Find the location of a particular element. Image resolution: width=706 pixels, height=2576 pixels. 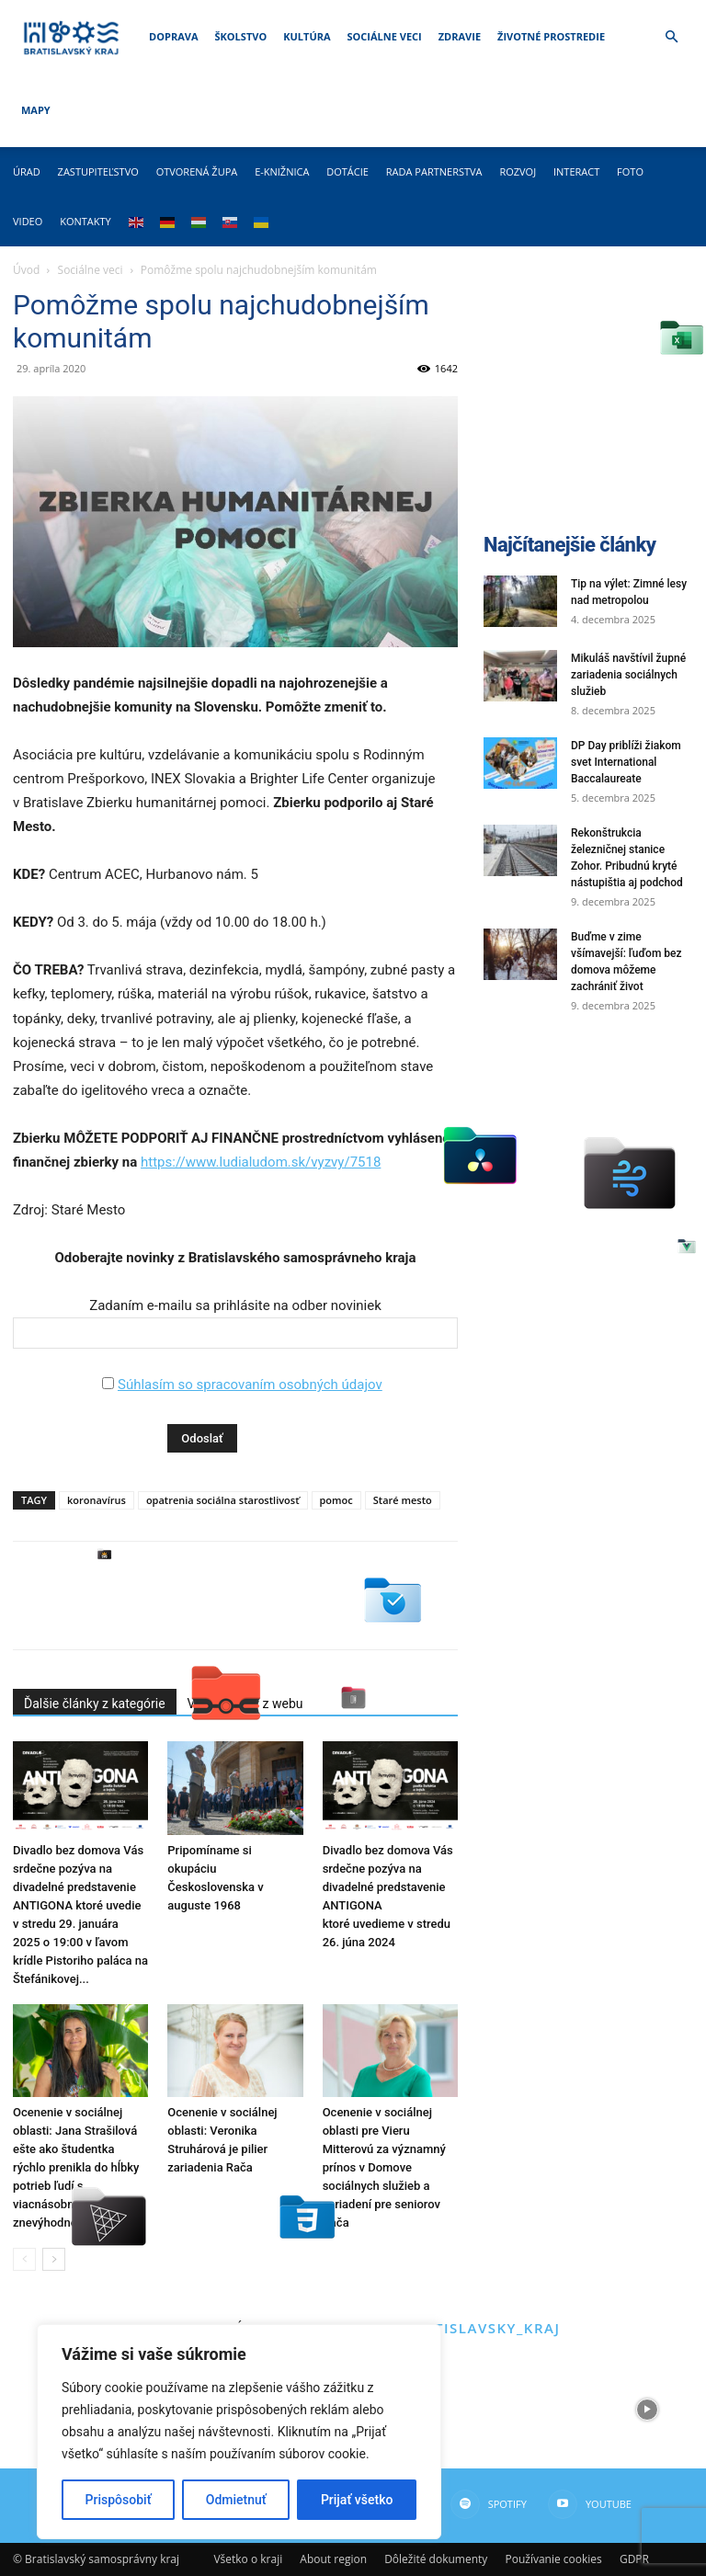

folder containing three.js project files is located at coordinates (108, 2218).